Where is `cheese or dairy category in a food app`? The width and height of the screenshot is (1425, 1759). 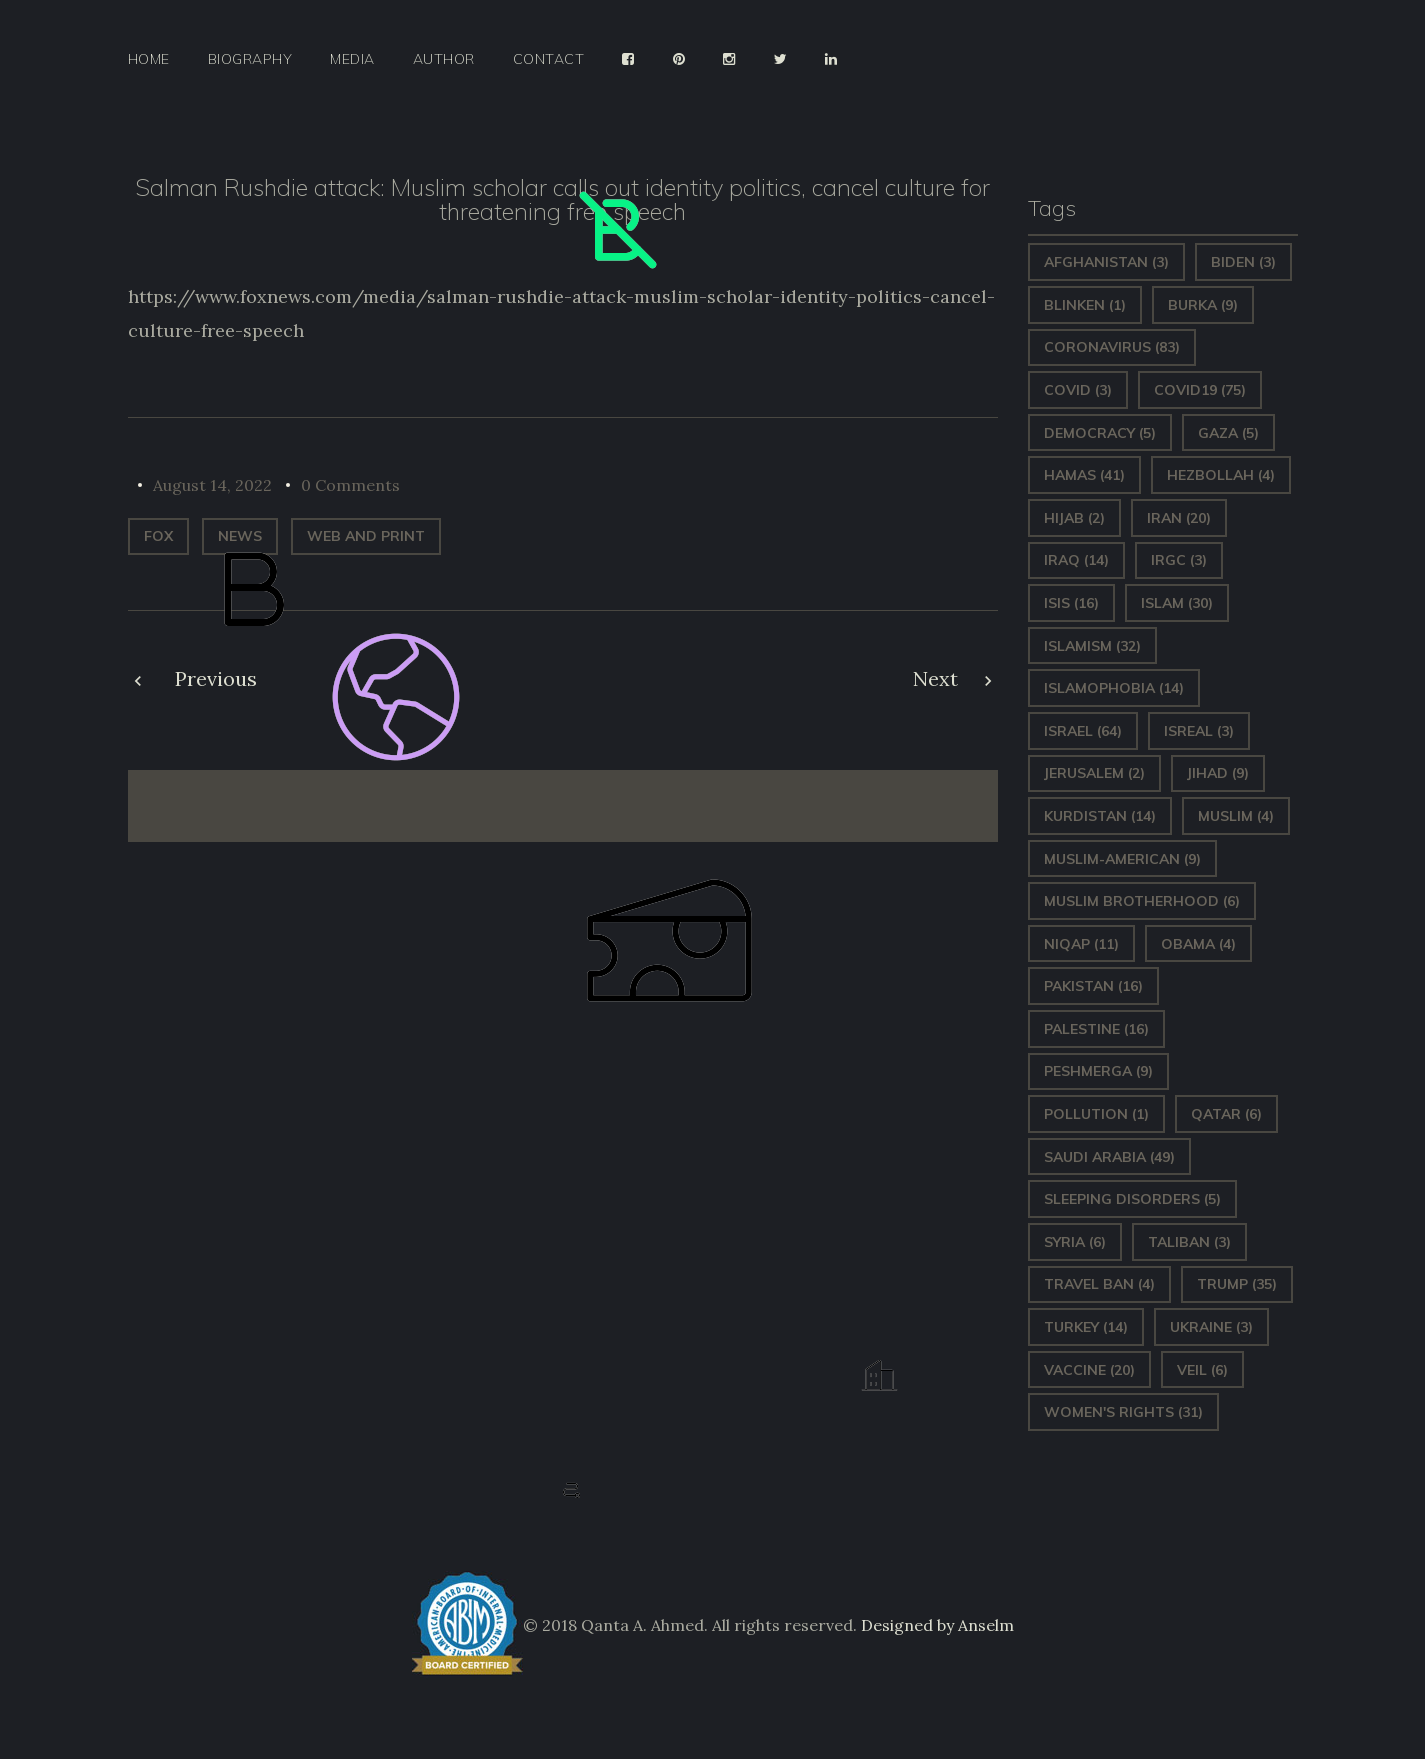 cheese or dairy category in a food app is located at coordinates (669, 949).